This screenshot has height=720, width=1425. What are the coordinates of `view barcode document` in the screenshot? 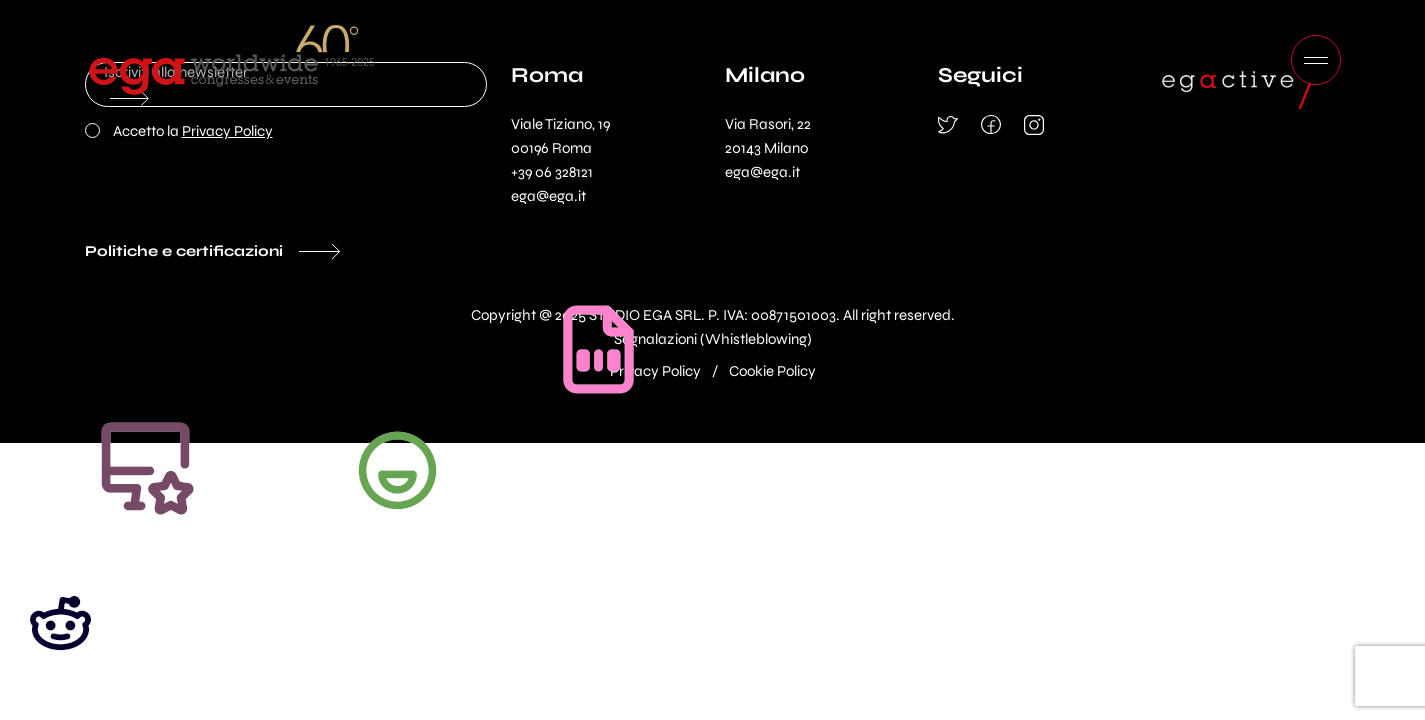 It's located at (598, 349).